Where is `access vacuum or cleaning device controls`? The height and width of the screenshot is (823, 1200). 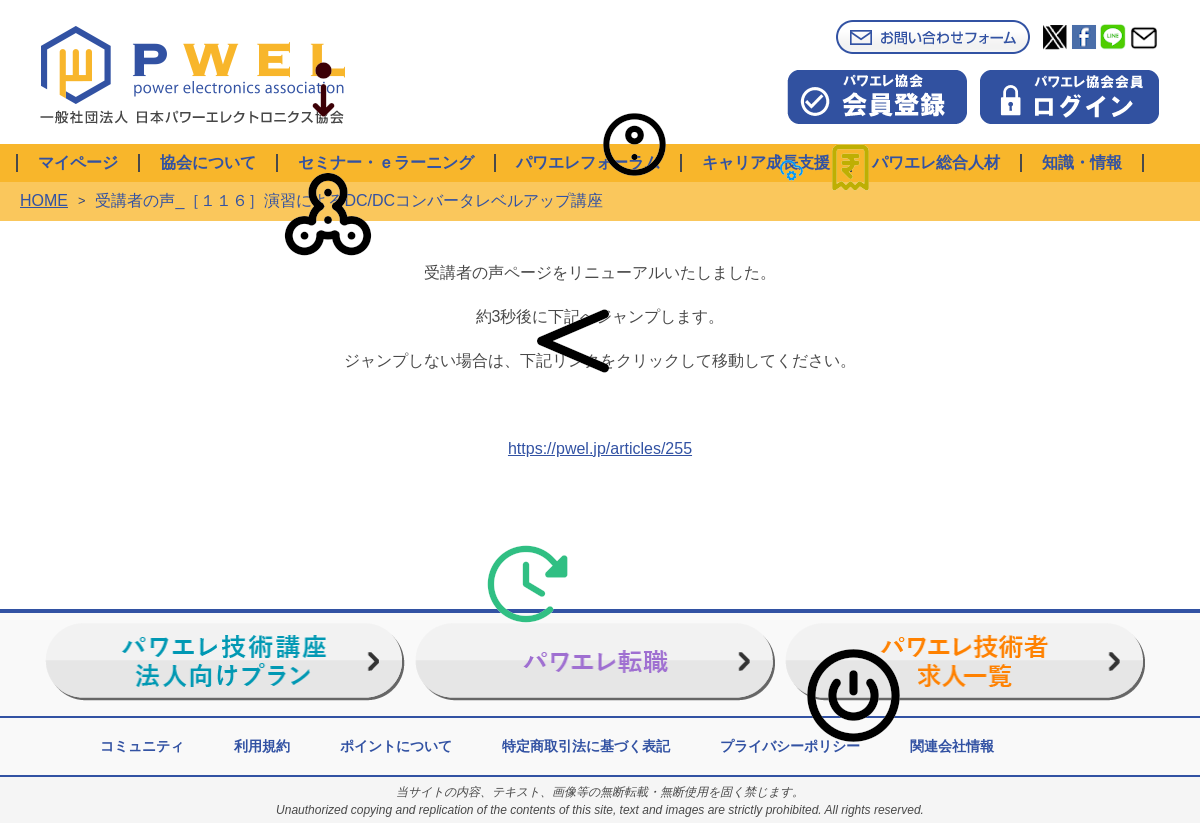 access vacuum or cleaning device controls is located at coordinates (634, 144).